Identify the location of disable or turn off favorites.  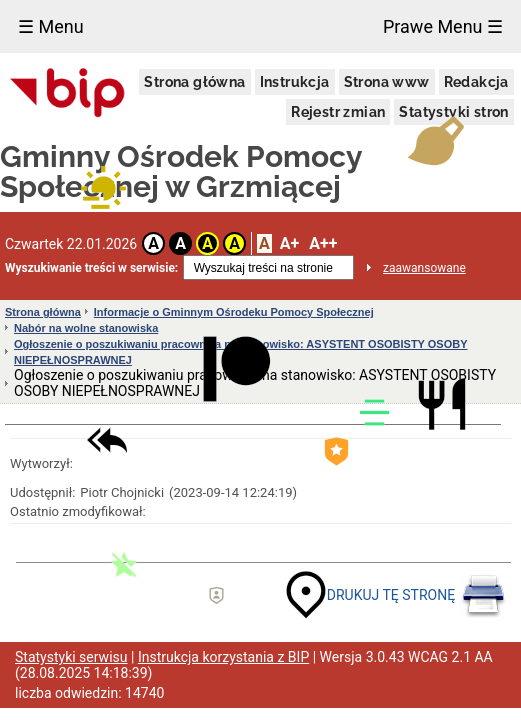
(124, 565).